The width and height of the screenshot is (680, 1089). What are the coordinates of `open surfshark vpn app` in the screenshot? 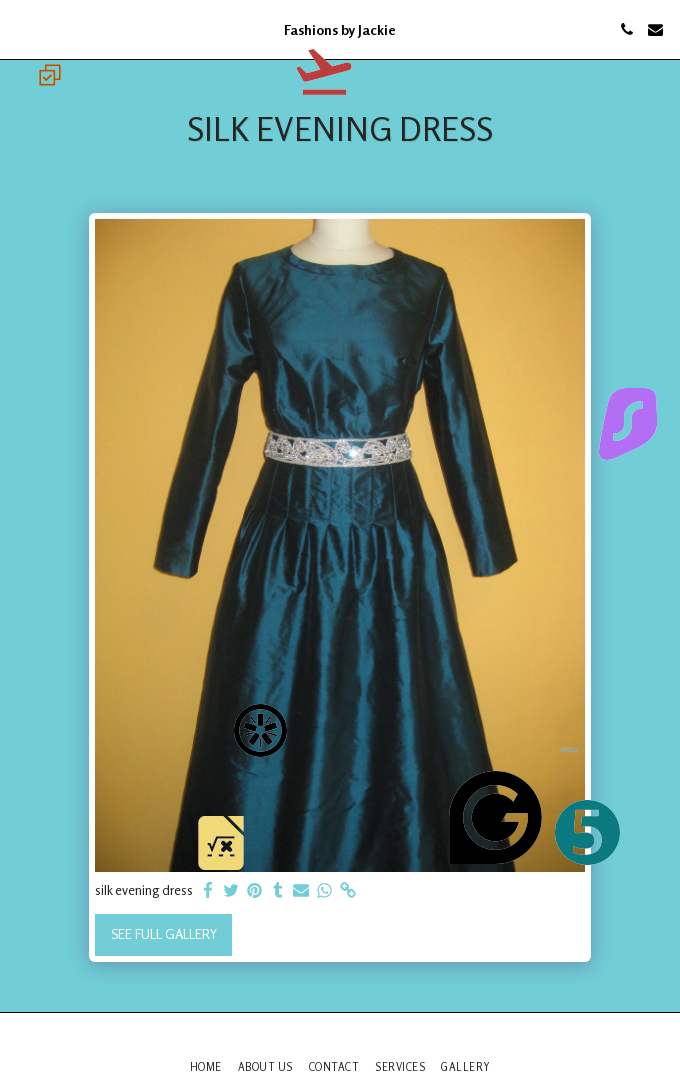 It's located at (628, 424).